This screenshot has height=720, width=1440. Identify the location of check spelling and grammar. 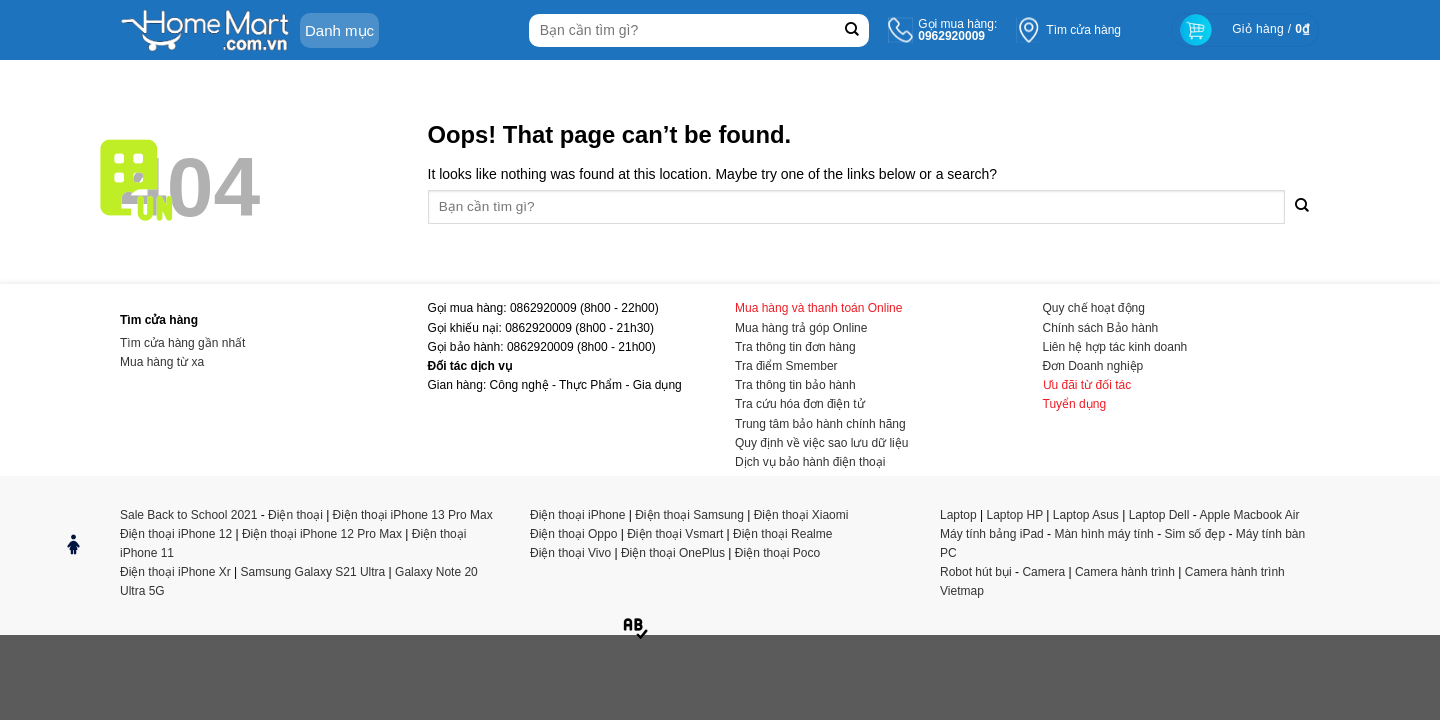
(635, 628).